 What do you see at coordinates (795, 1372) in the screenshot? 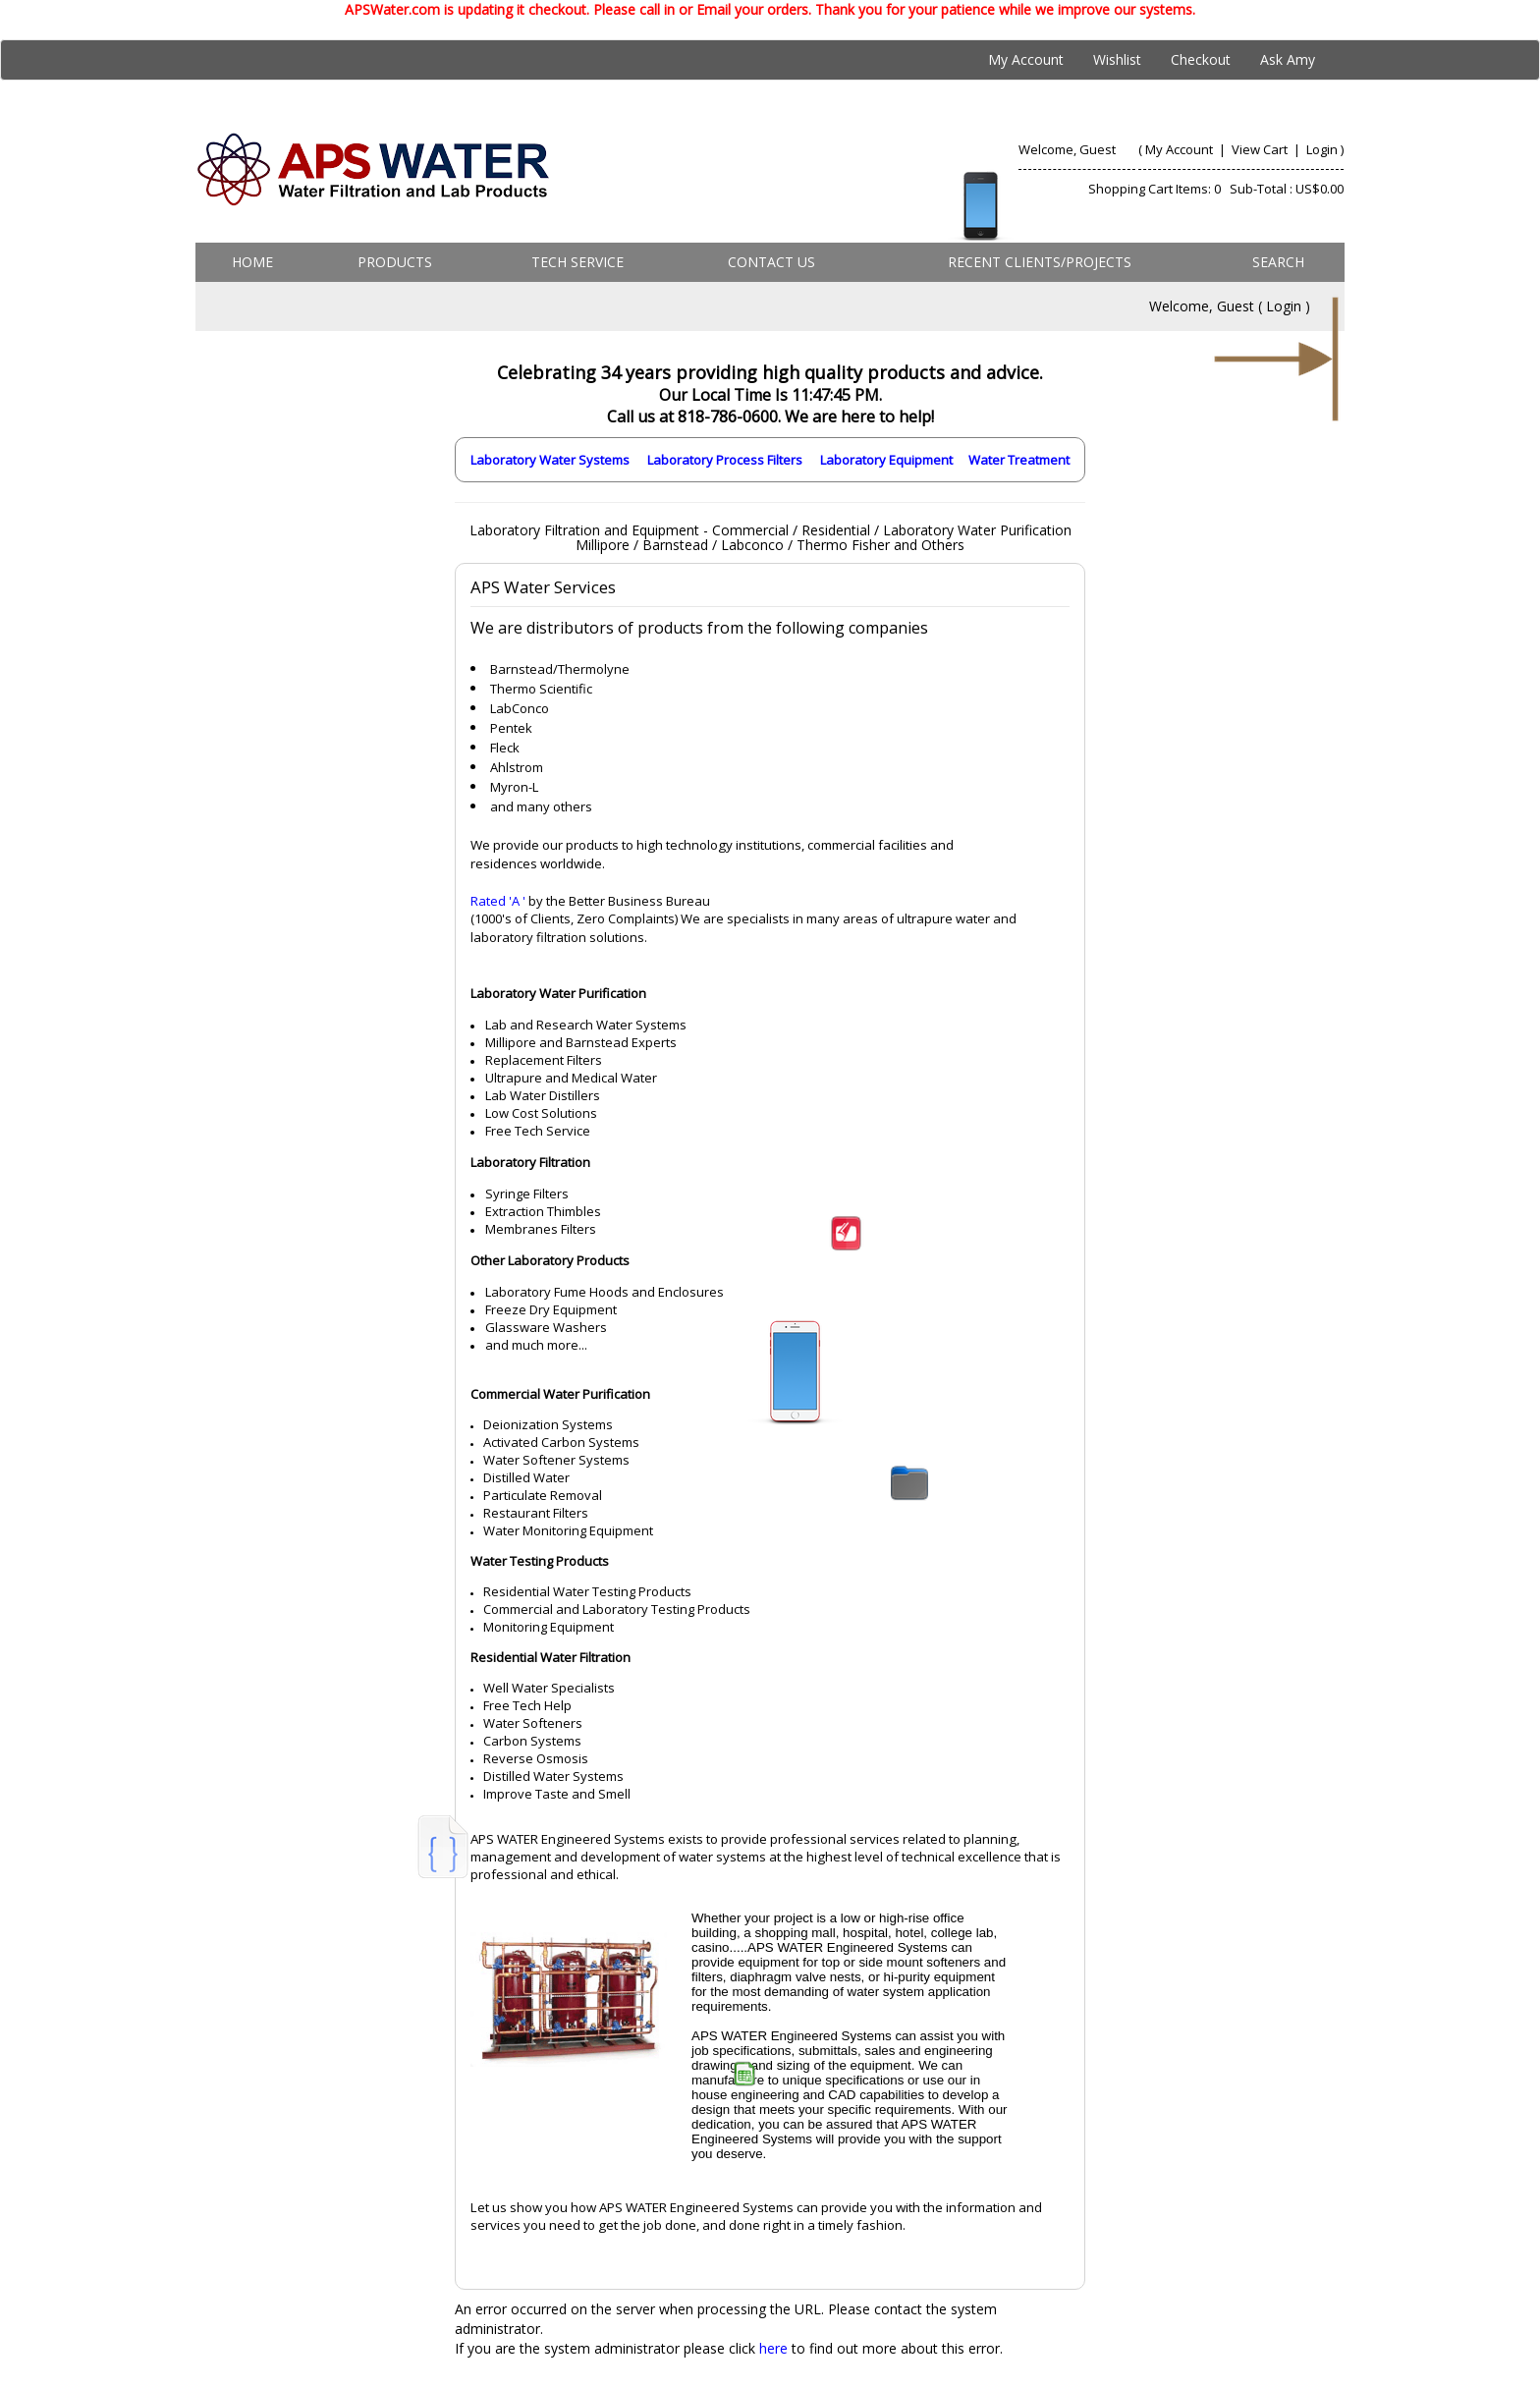
I see `iPhone 7 device icon for system identification` at bounding box center [795, 1372].